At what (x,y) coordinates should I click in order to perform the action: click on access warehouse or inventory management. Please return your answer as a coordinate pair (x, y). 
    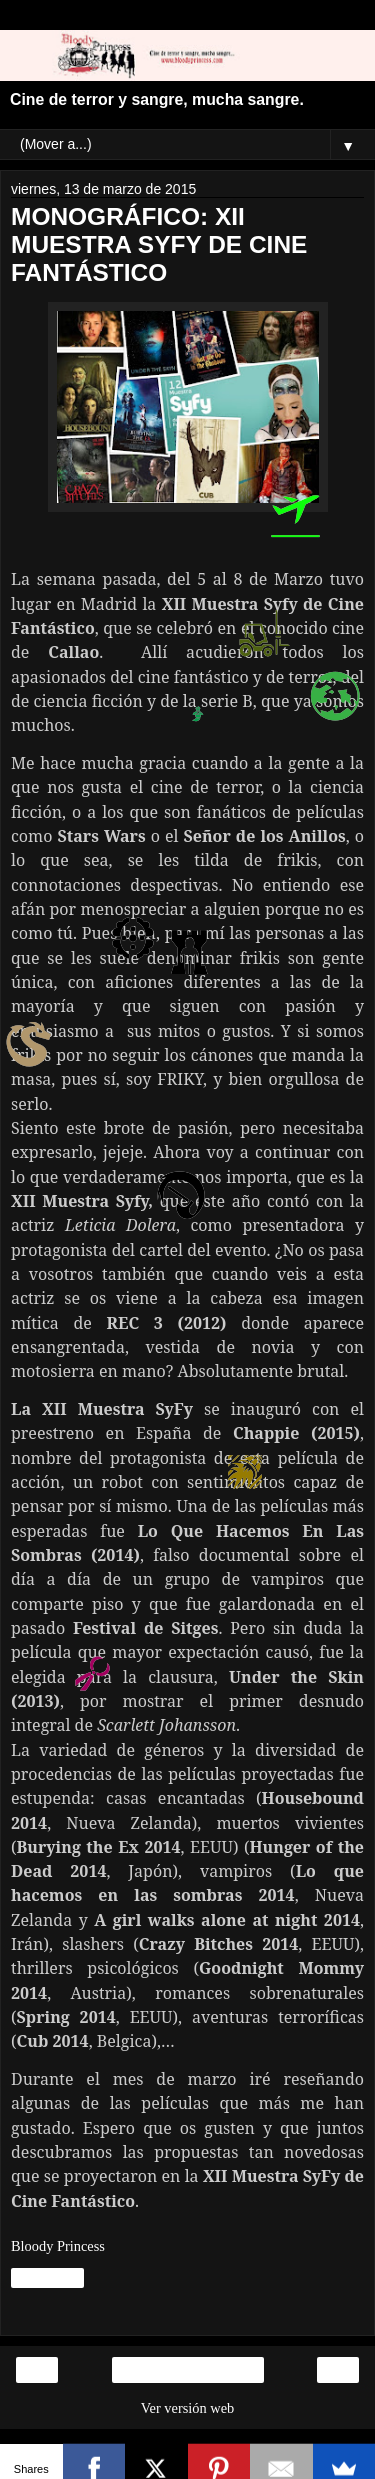
    Looking at the image, I should click on (264, 631).